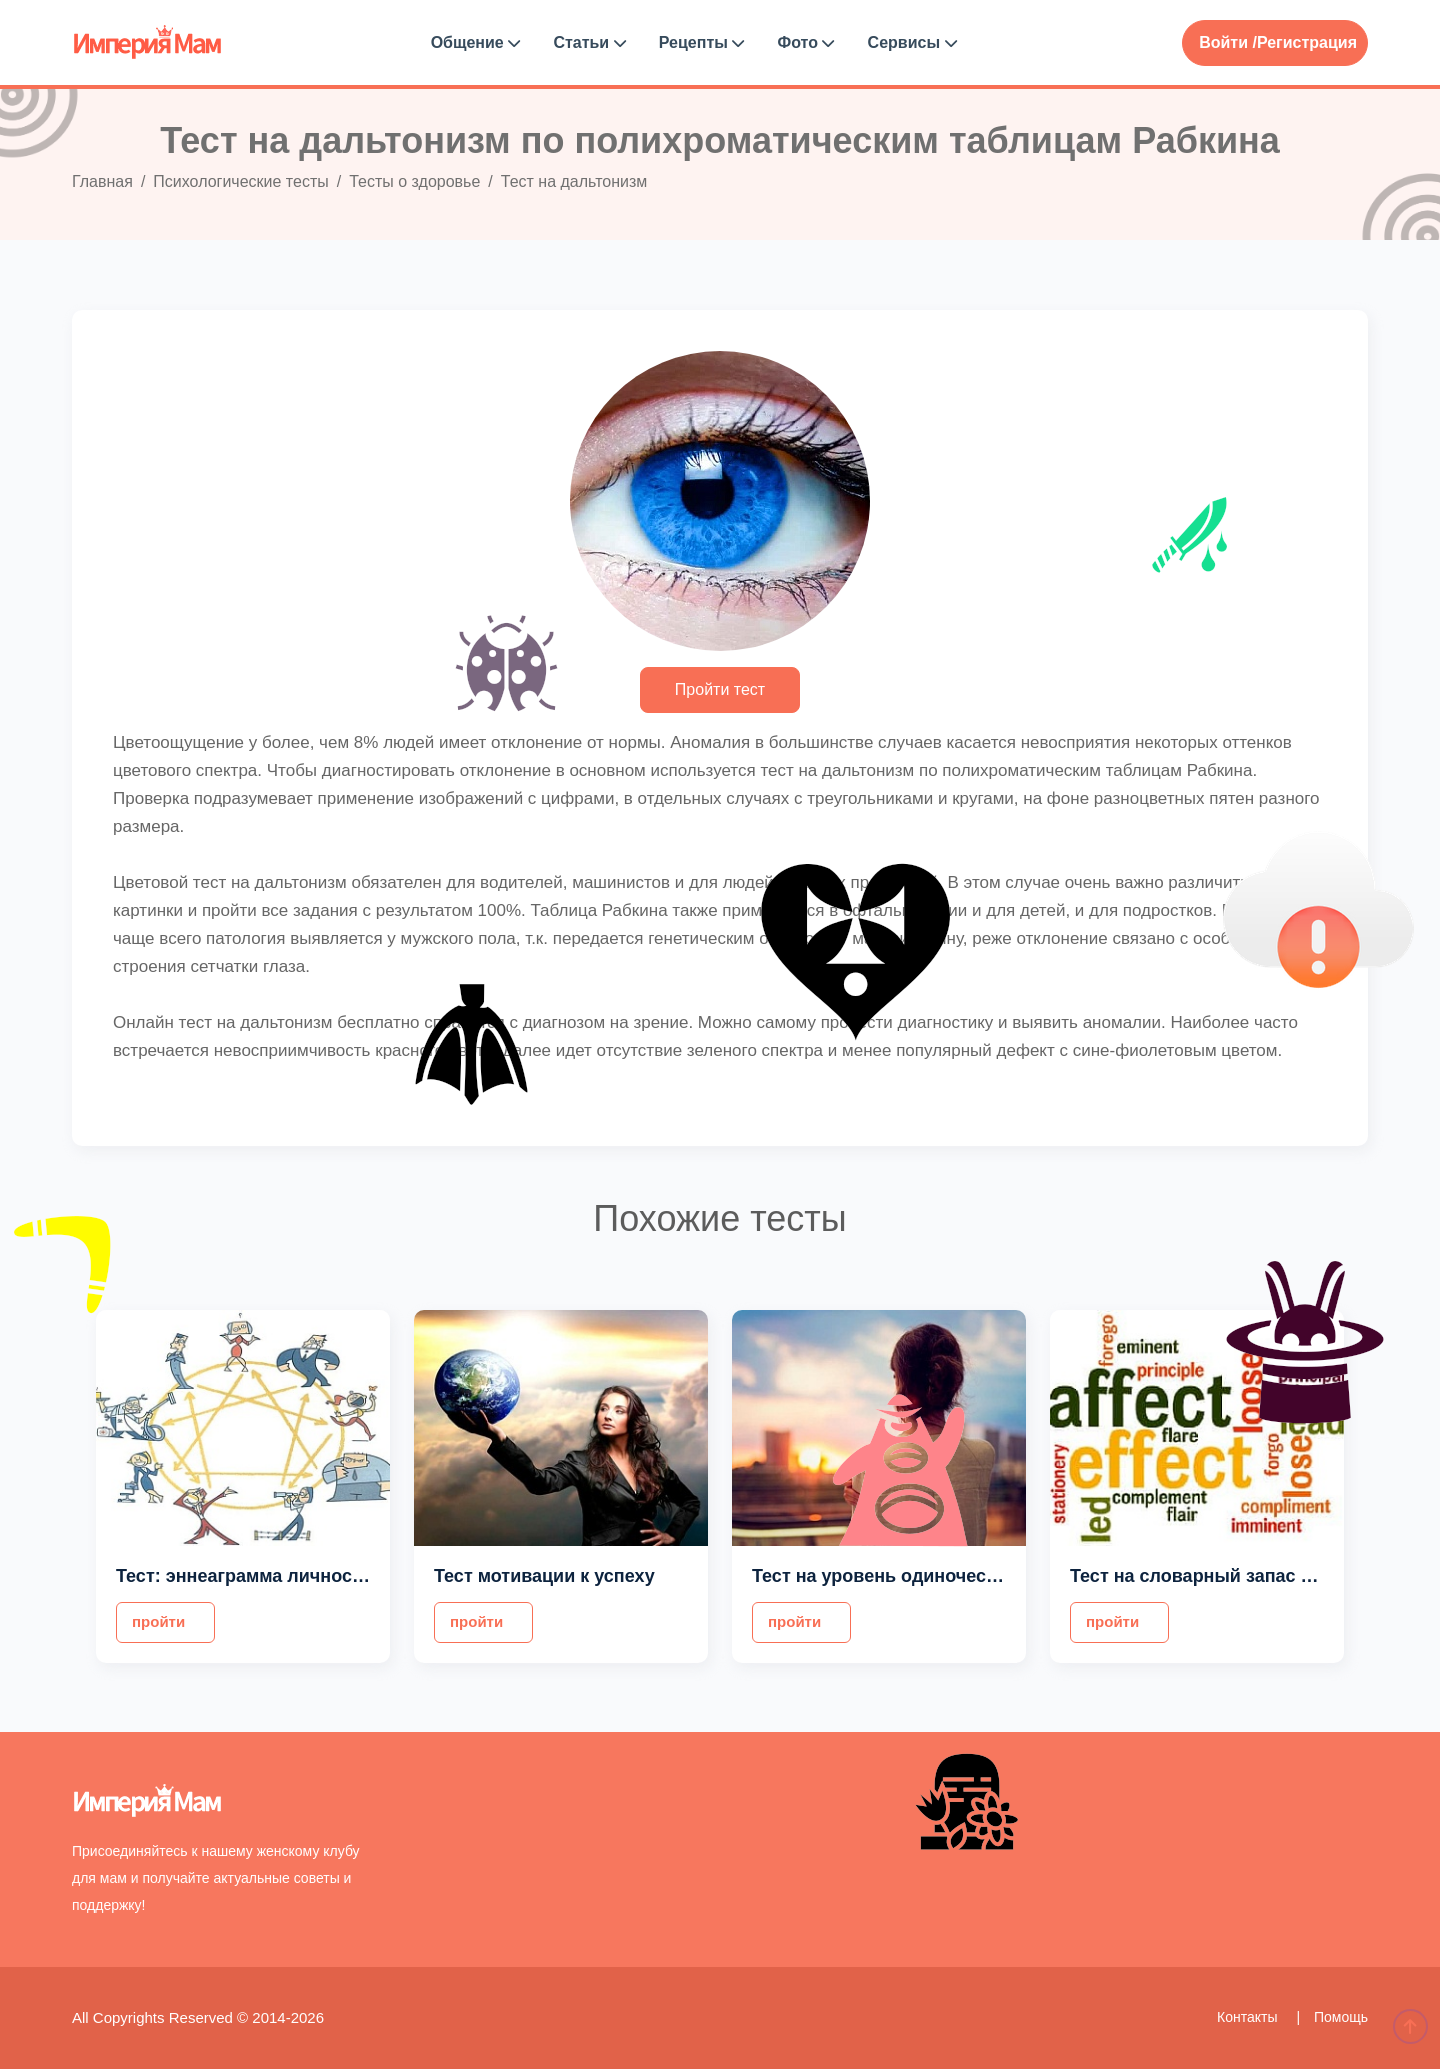 The height and width of the screenshot is (2069, 1440). Describe the element at coordinates (967, 1800) in the screenshot. I see `memorial or cemetery location marker` at that location.